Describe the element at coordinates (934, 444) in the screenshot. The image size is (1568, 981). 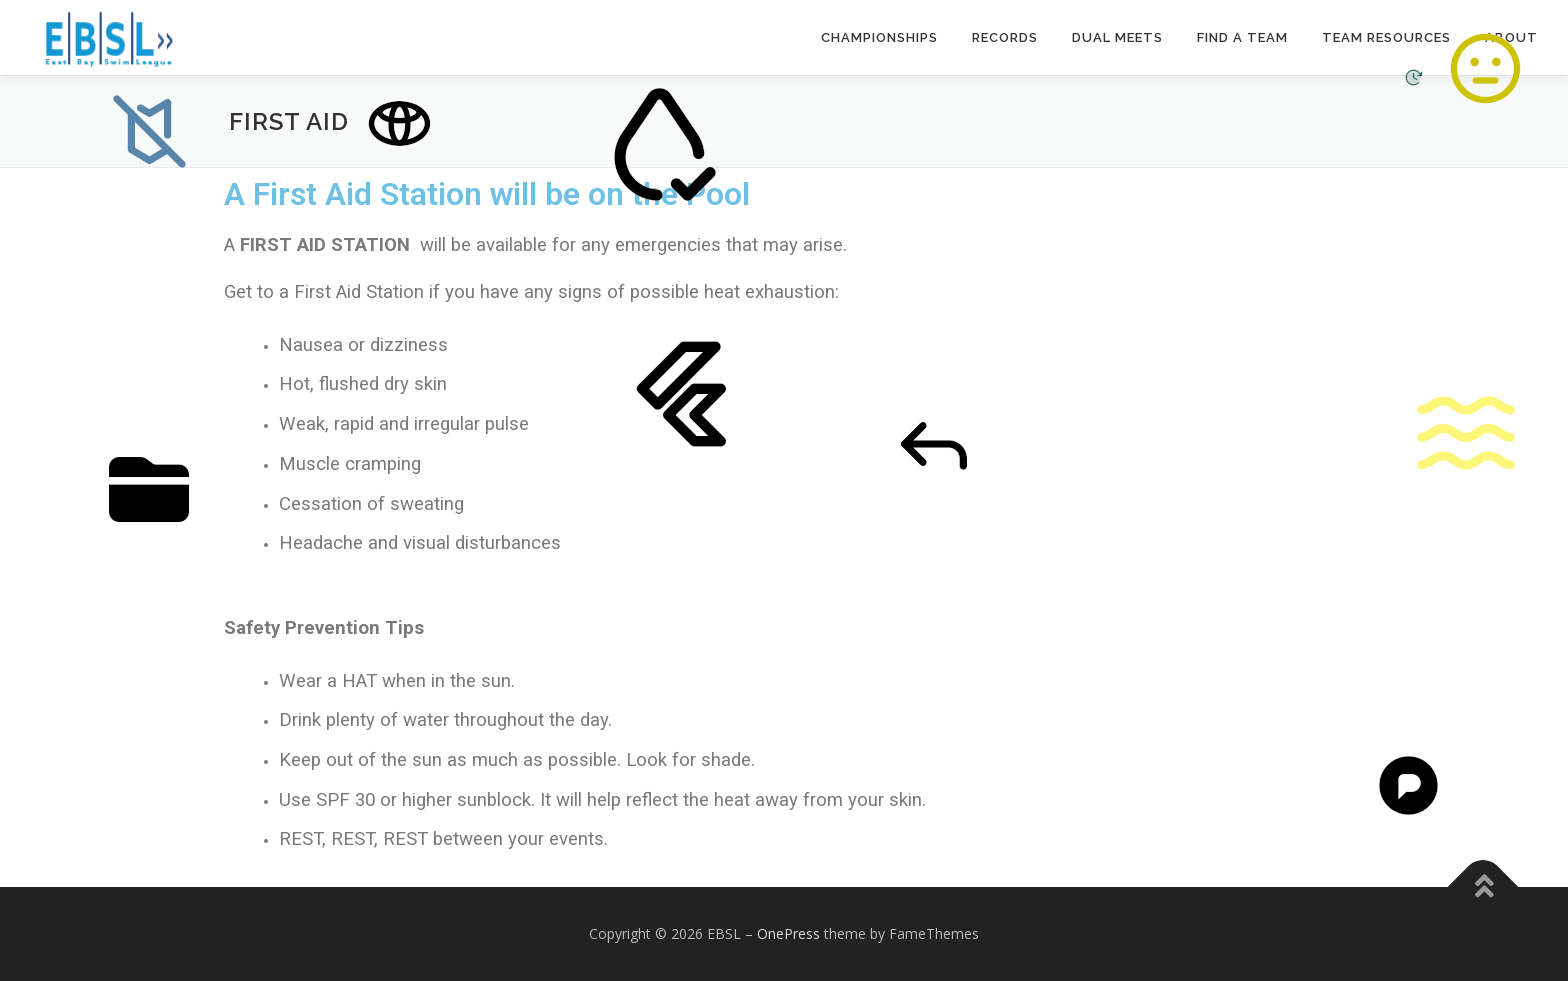
I see `reply to a message or email` at that location.